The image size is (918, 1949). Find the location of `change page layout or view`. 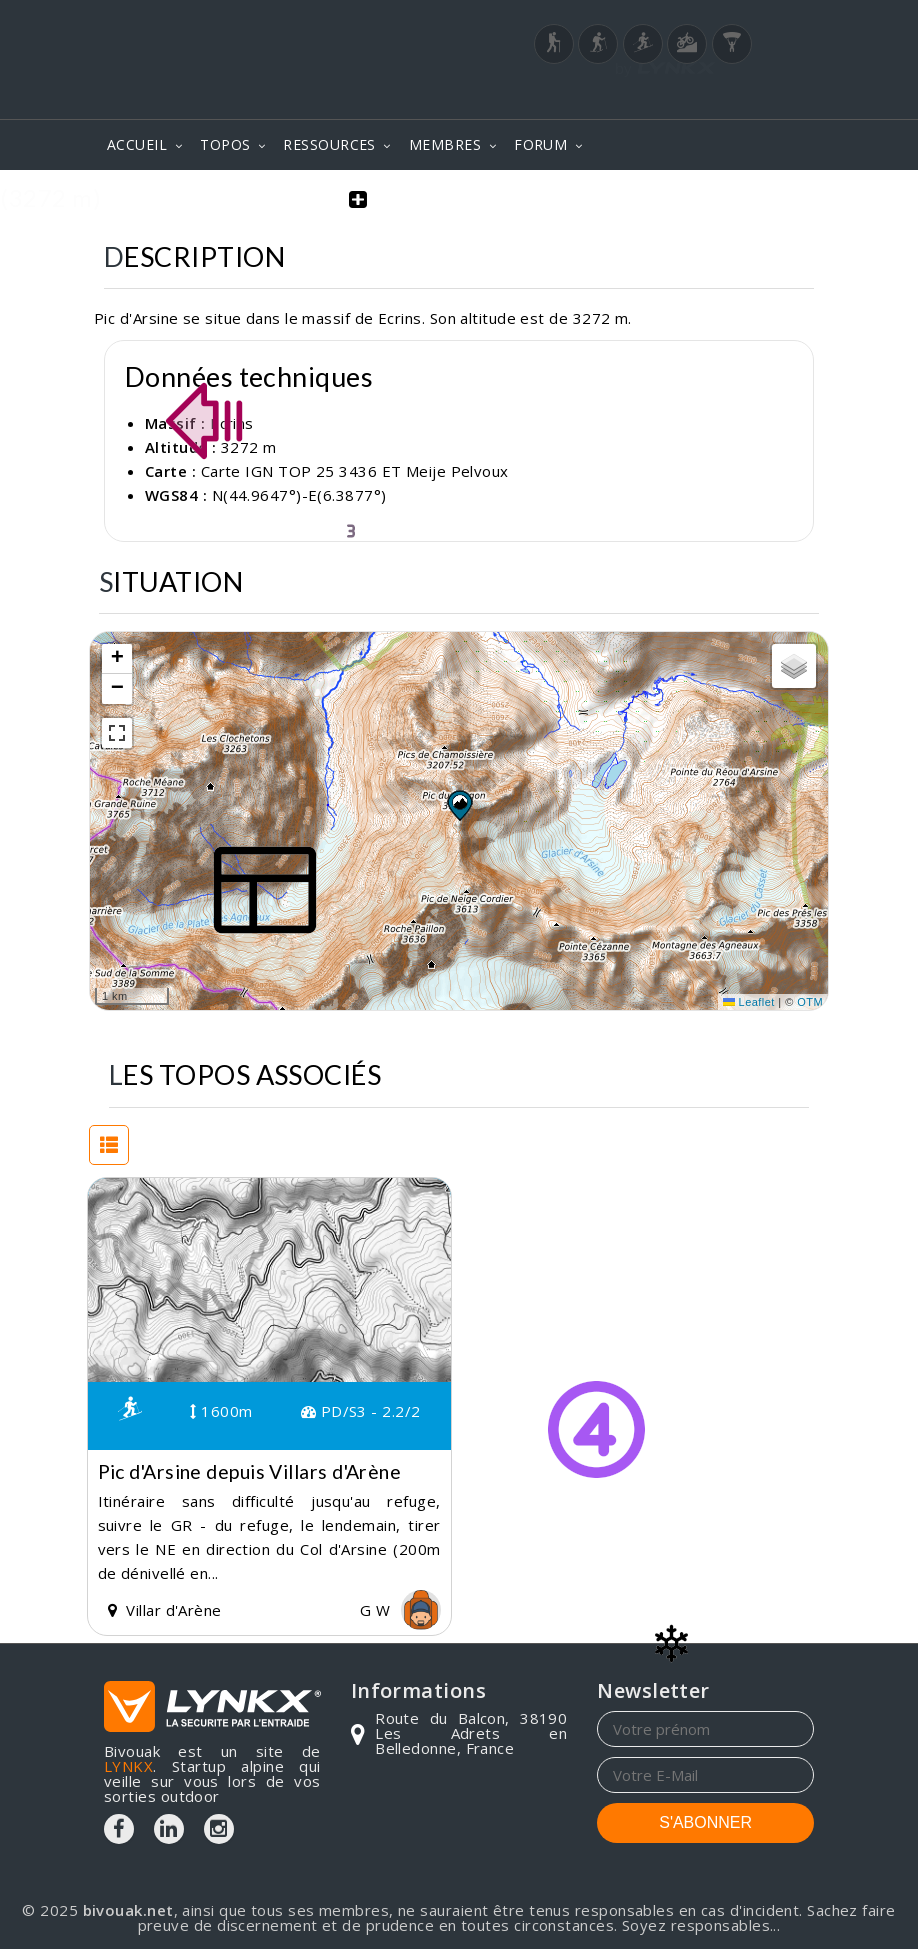

change page layout or view is located at coordinates (265, 890).